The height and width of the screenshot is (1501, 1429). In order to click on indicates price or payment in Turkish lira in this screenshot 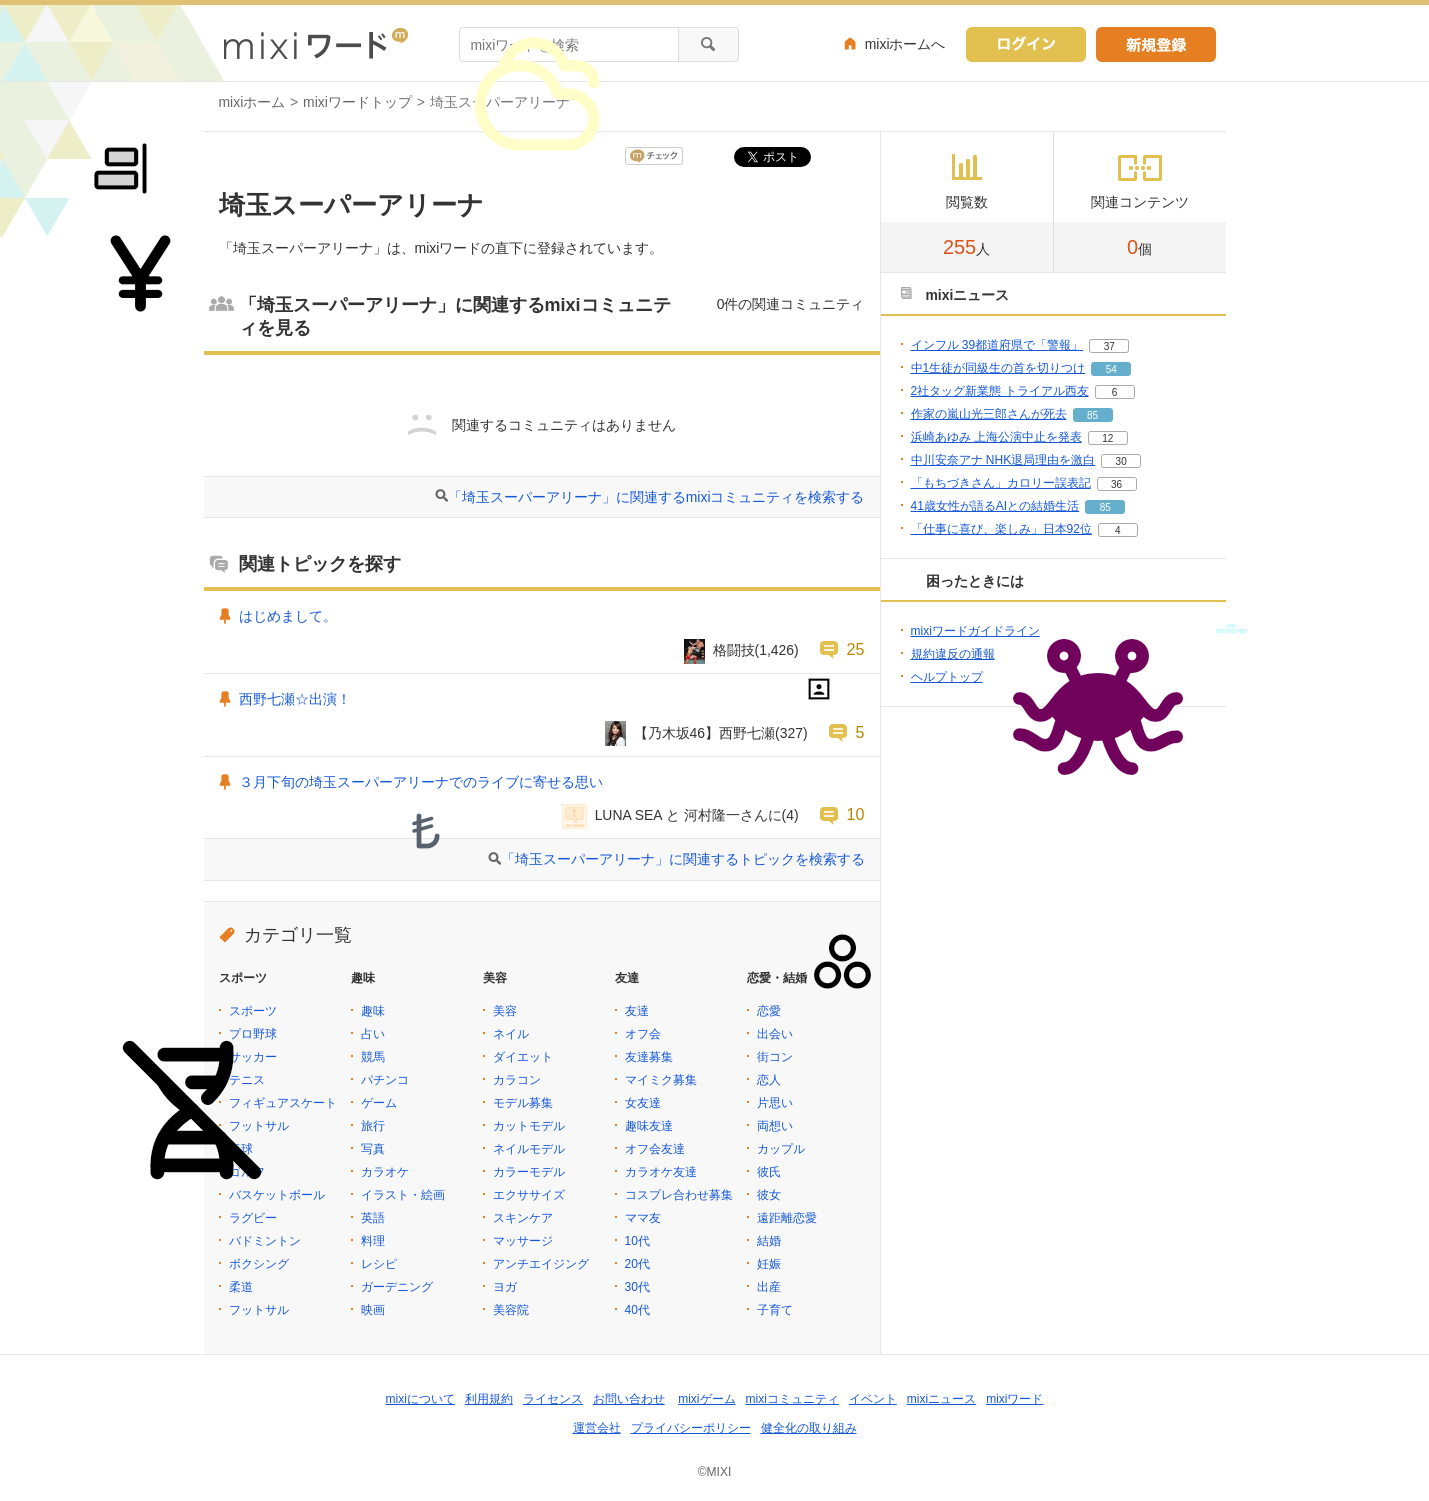, I will do `click(424, 831)`.